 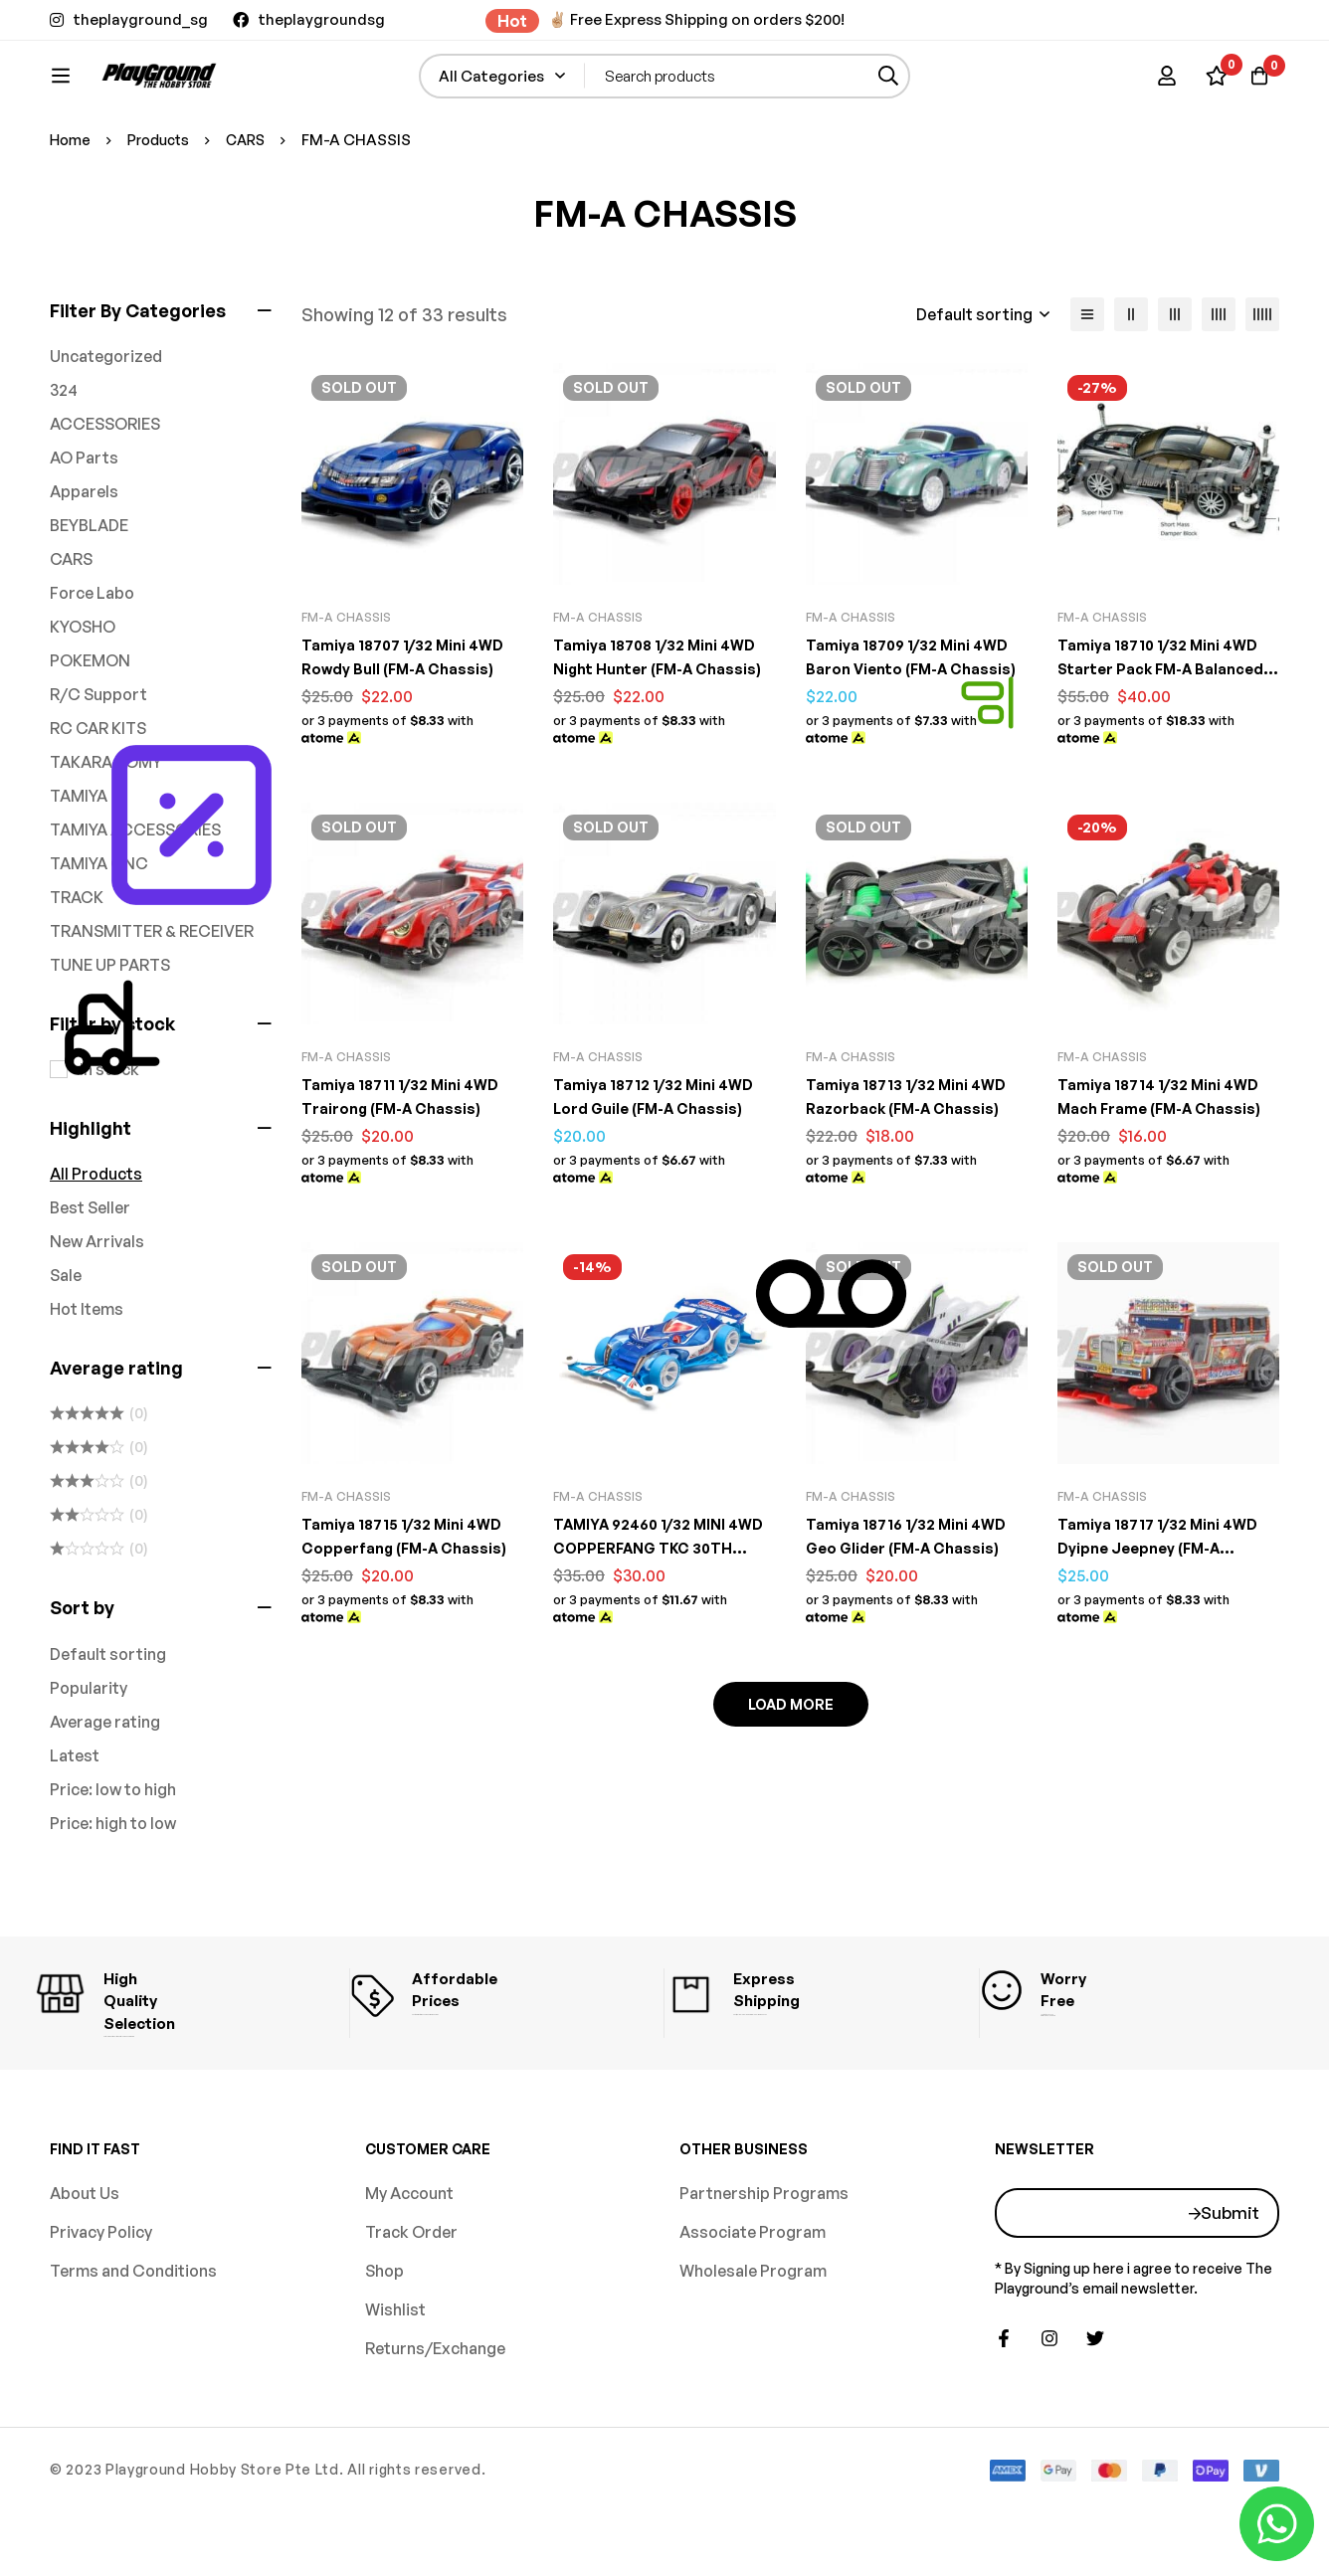 I want to click on align items to the bottom edge, so click(x=987, y=702).